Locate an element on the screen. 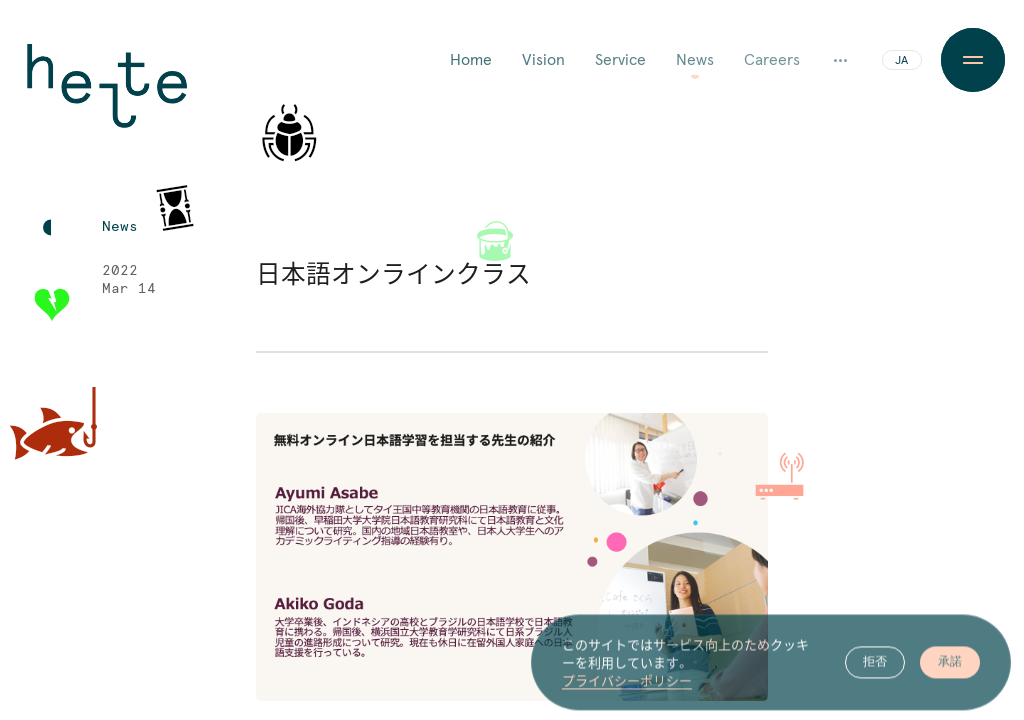 Image resolution: width=1024 pixels, height=720 pixels. access fishing mini-game or activity is located at coordinates (55, 429).